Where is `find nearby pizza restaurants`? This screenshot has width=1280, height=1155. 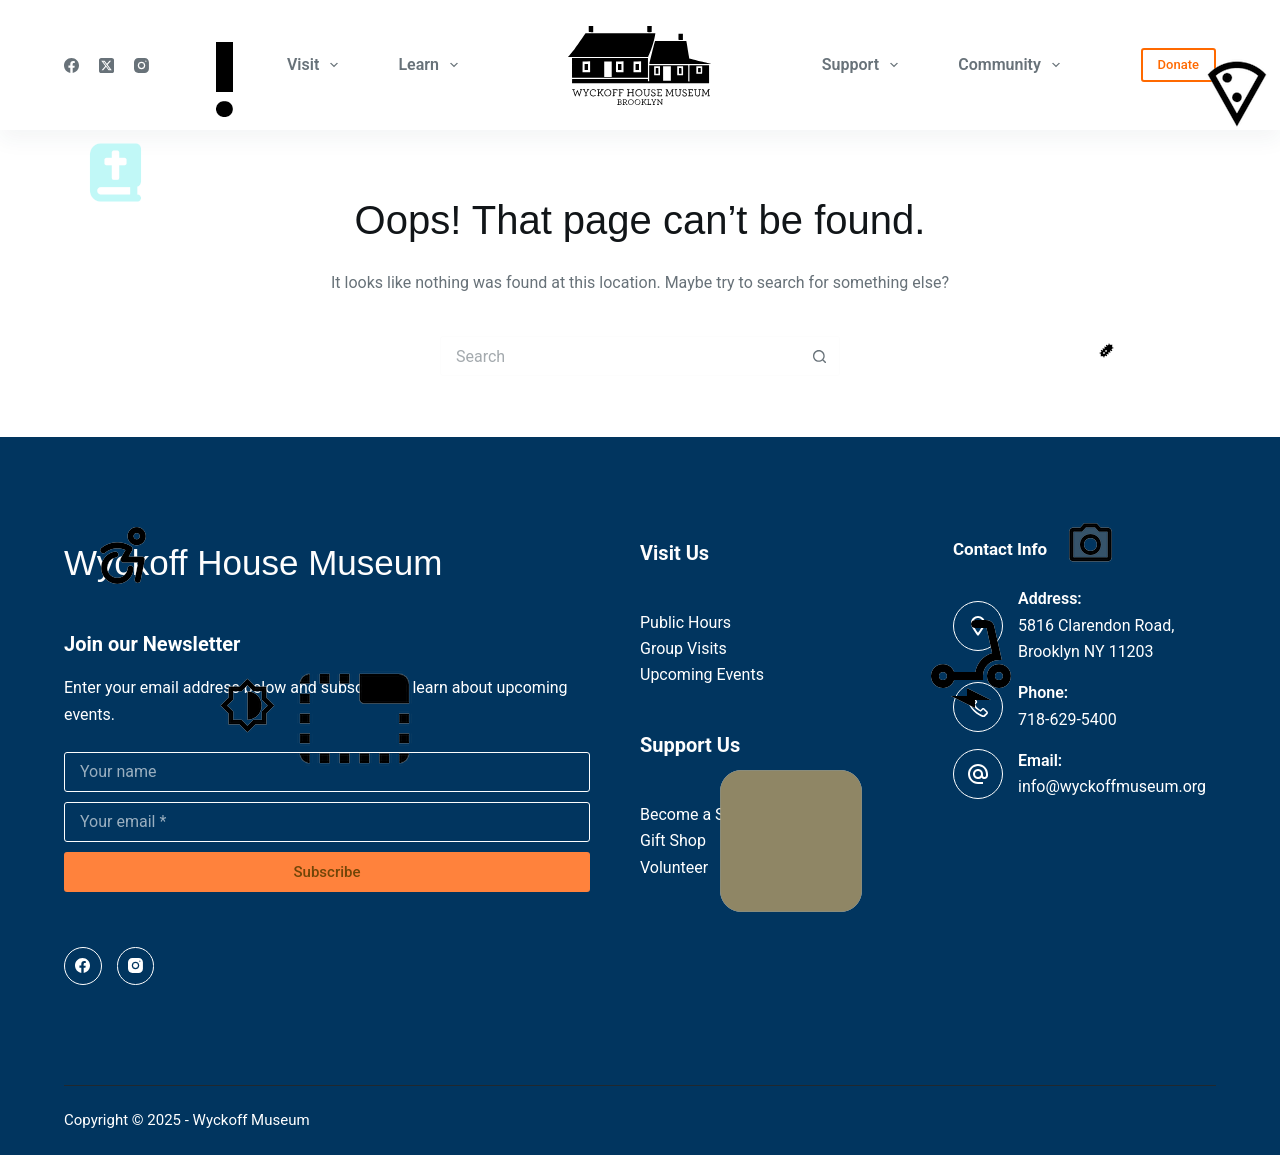 find nearby pizza restaurants is located at coordinates (1237, 94).